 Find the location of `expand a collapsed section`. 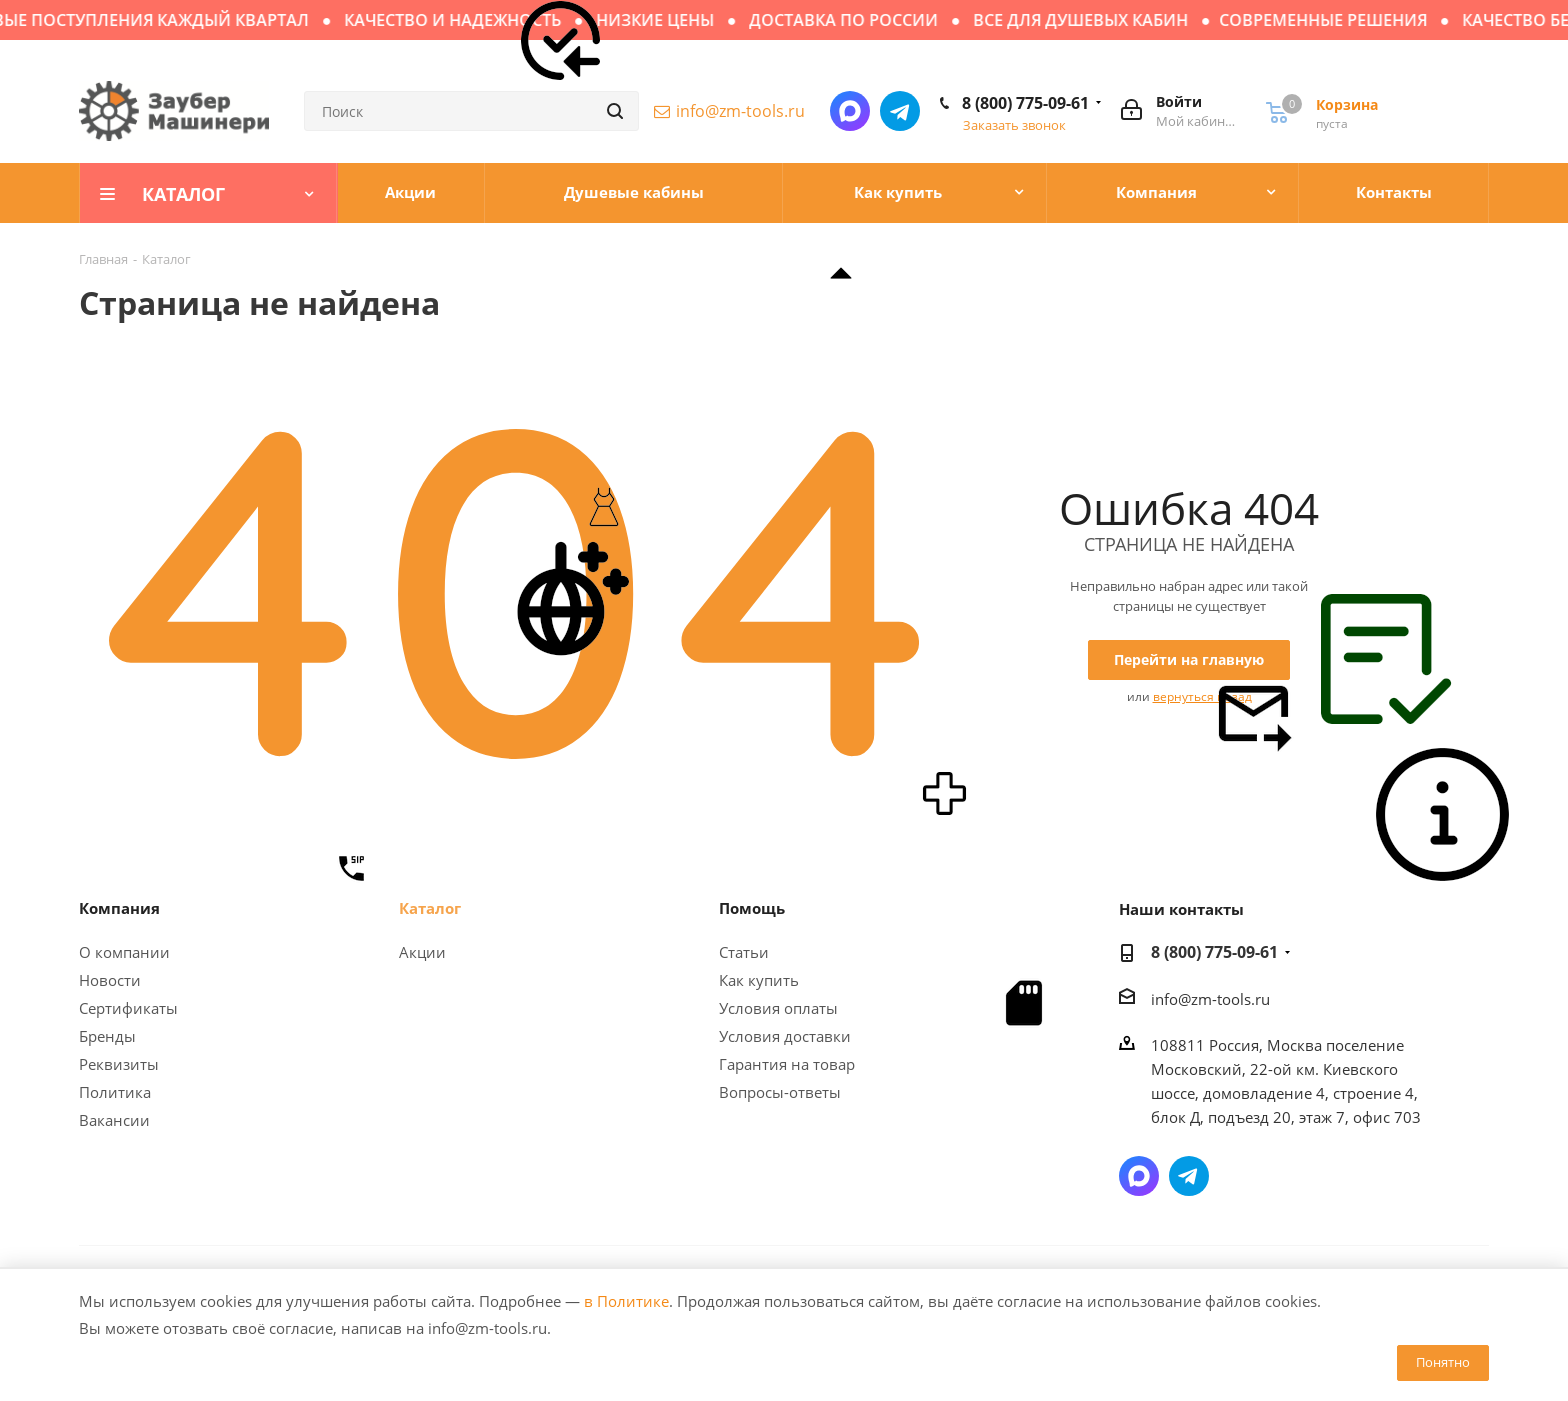

expand a collapsed section is located at coordinates (841, 273).